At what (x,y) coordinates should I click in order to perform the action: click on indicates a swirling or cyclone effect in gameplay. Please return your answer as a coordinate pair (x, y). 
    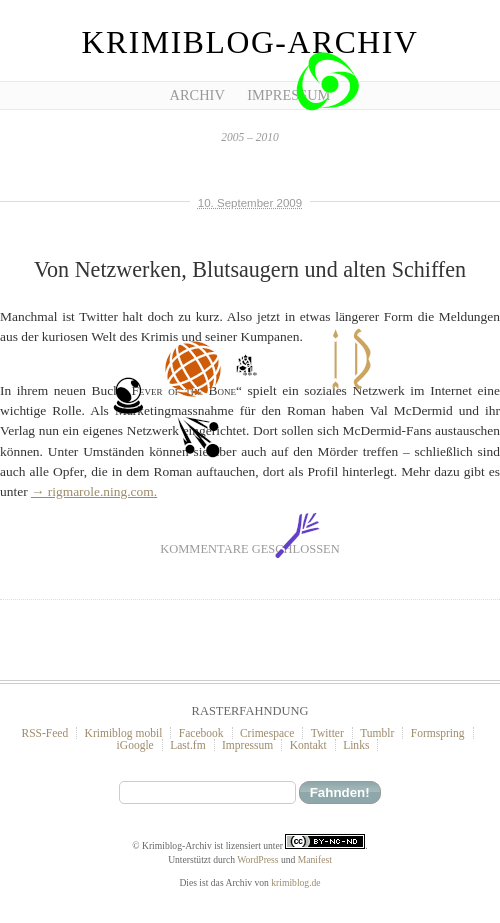
    Looking at the image, I should click on (327, 81).